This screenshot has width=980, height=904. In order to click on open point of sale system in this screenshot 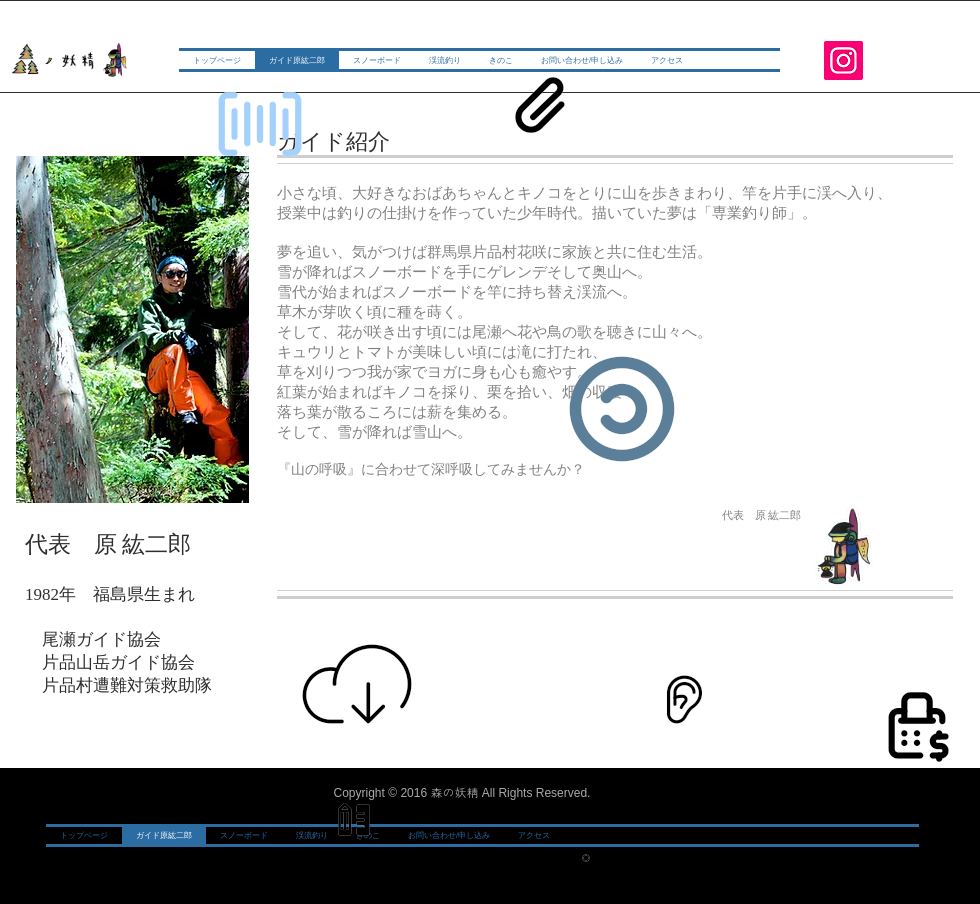, I will do `click(917, 727)`.